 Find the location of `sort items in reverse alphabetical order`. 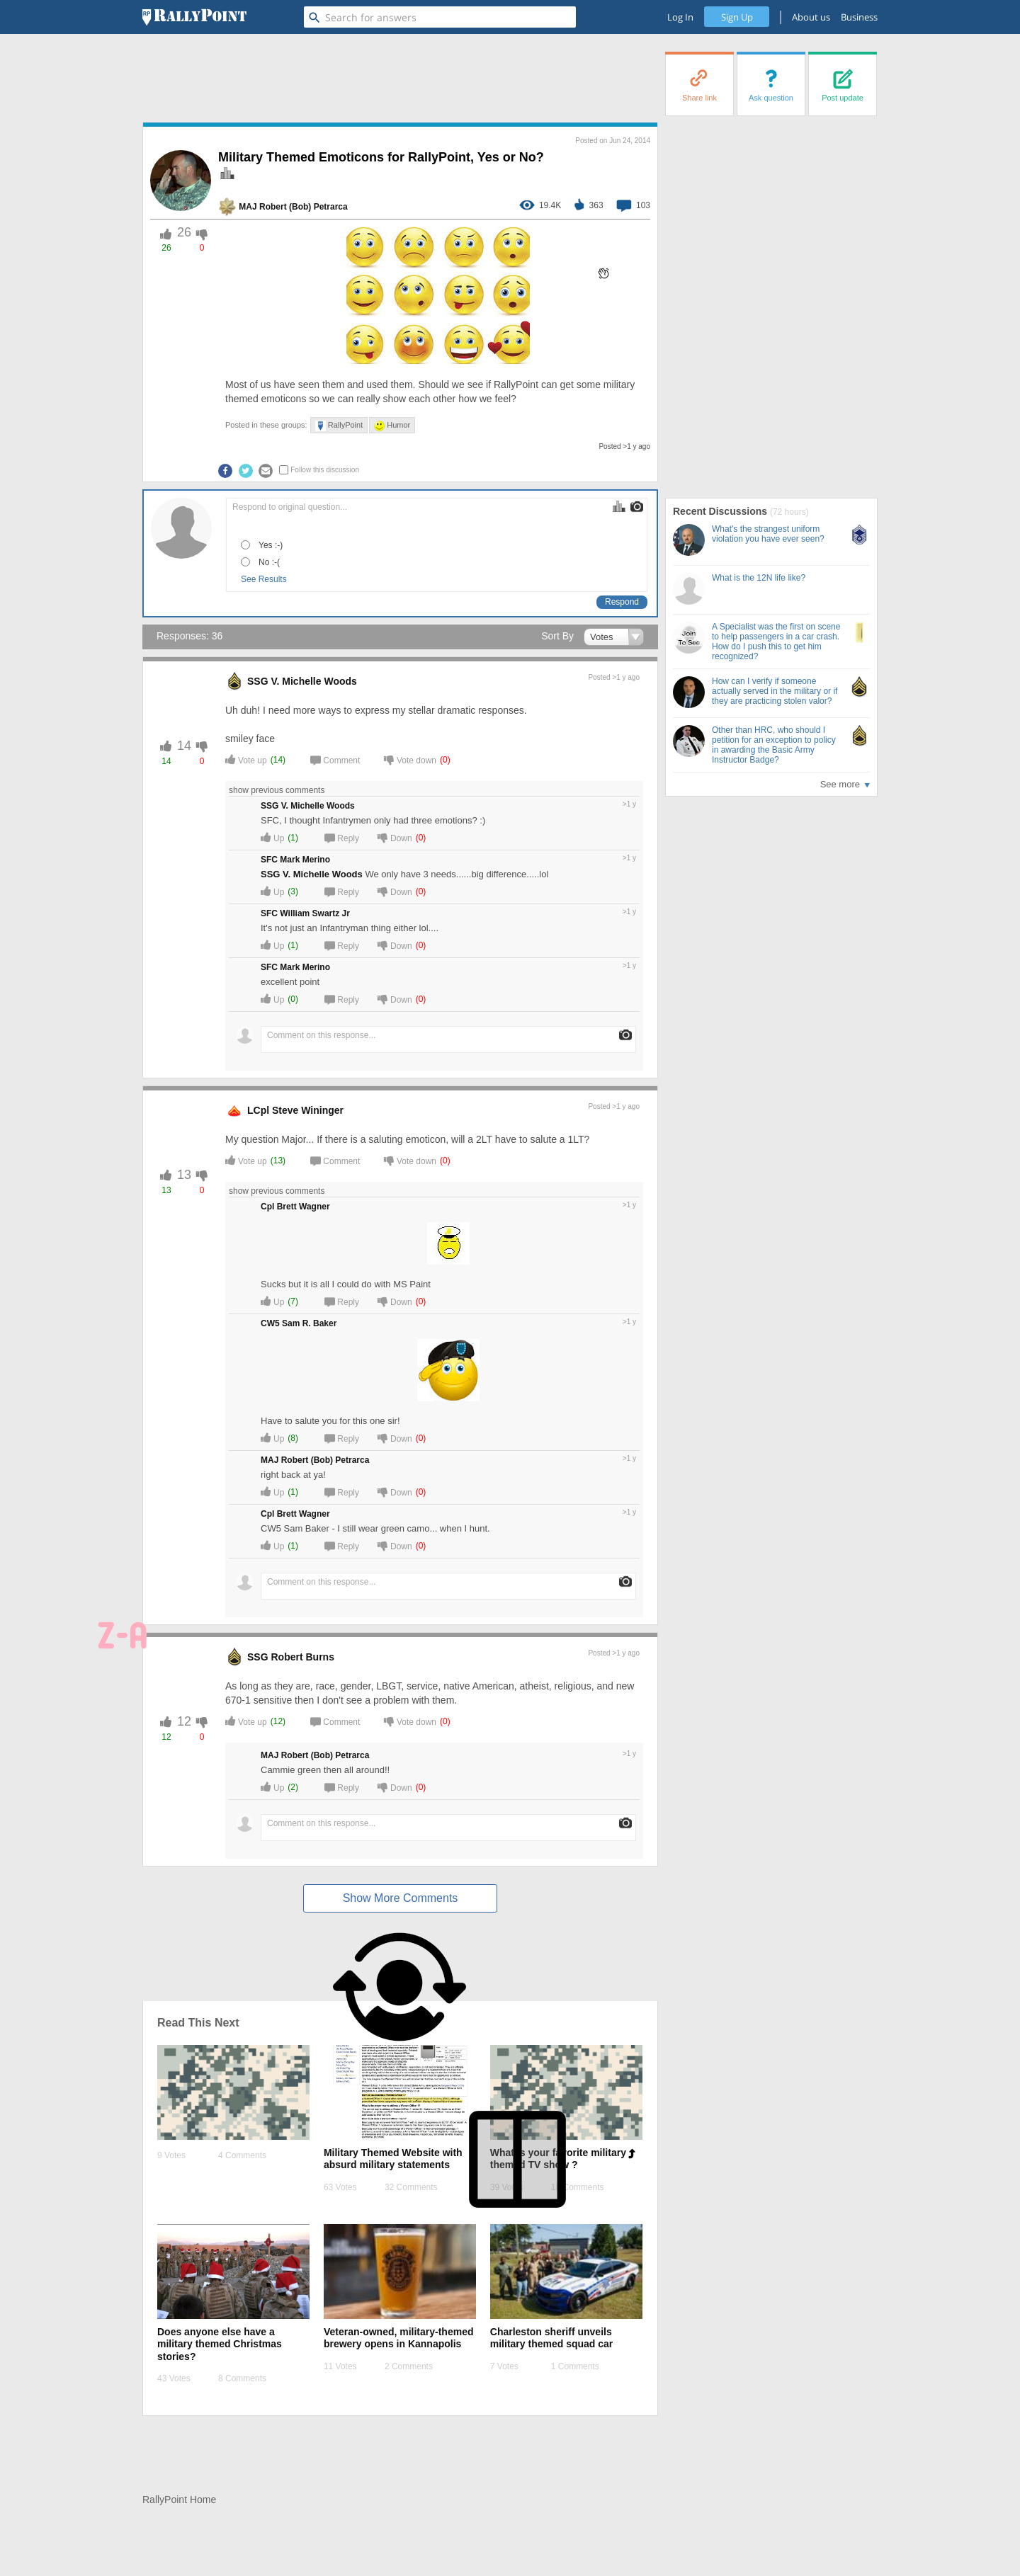

sort items in reverse alphabetical order is located at coordinates (122, 1635).